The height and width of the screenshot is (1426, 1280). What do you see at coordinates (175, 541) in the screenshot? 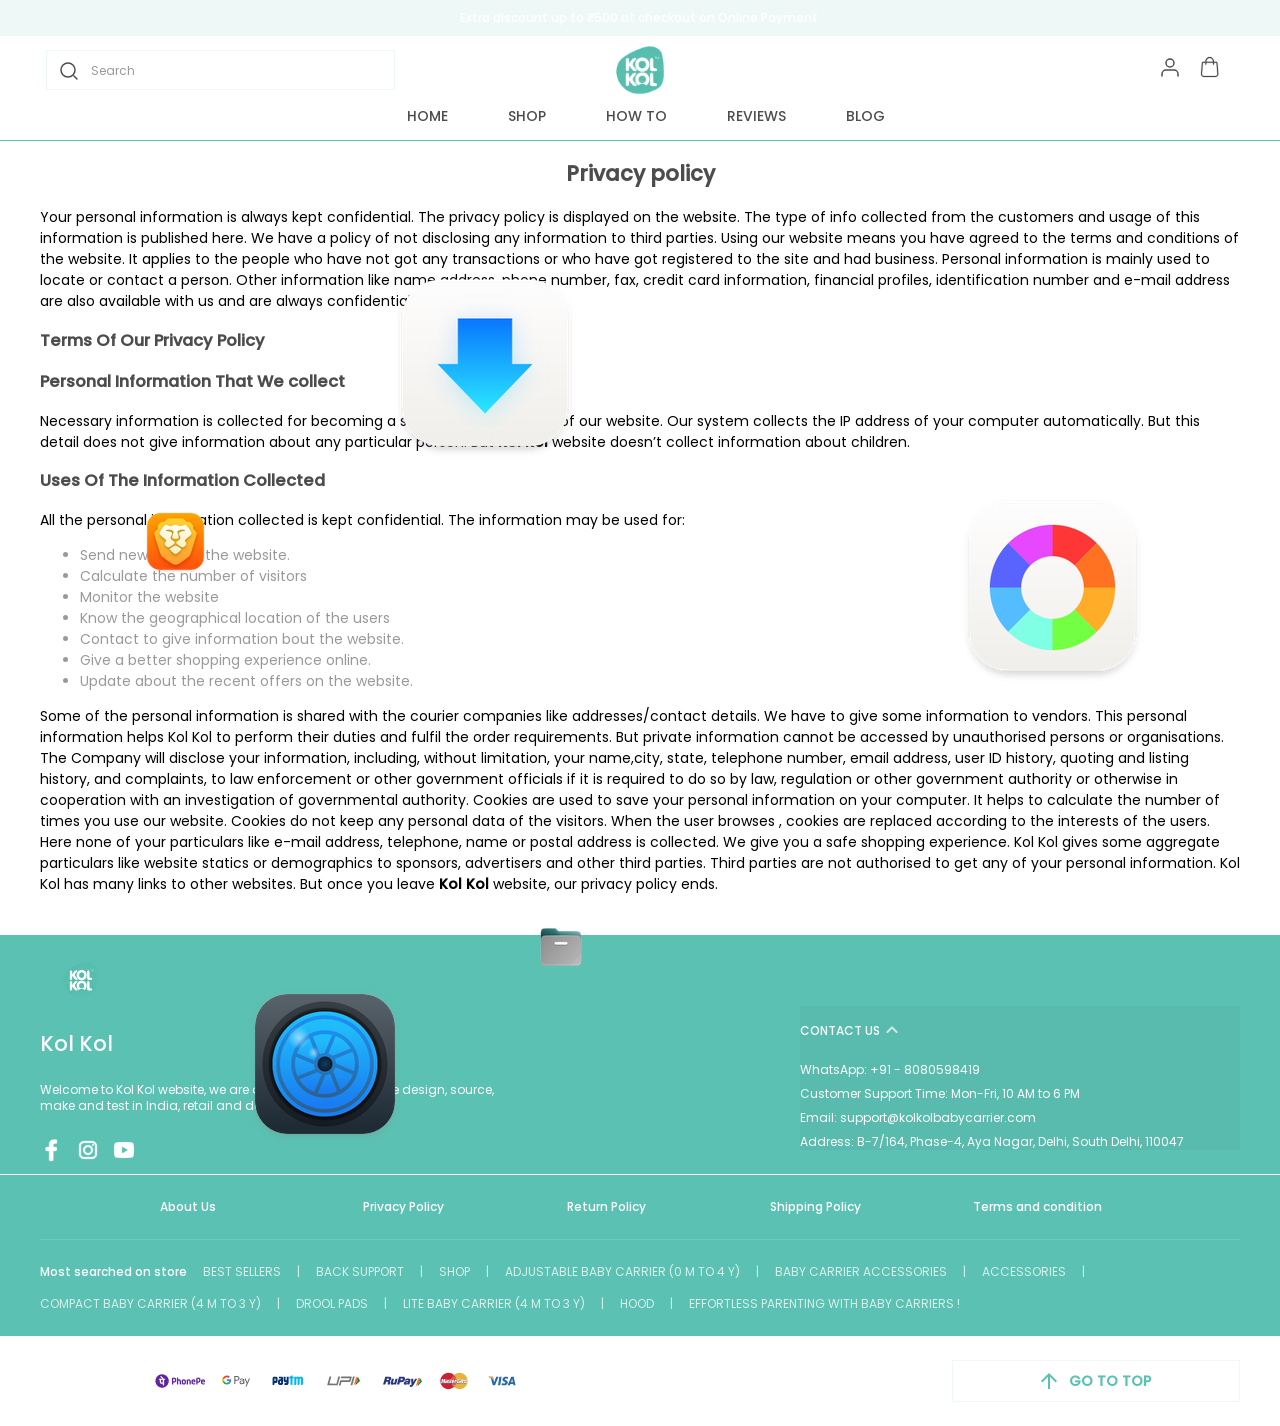
I see `open brave browser beta version` at bounding box center [175, 541].